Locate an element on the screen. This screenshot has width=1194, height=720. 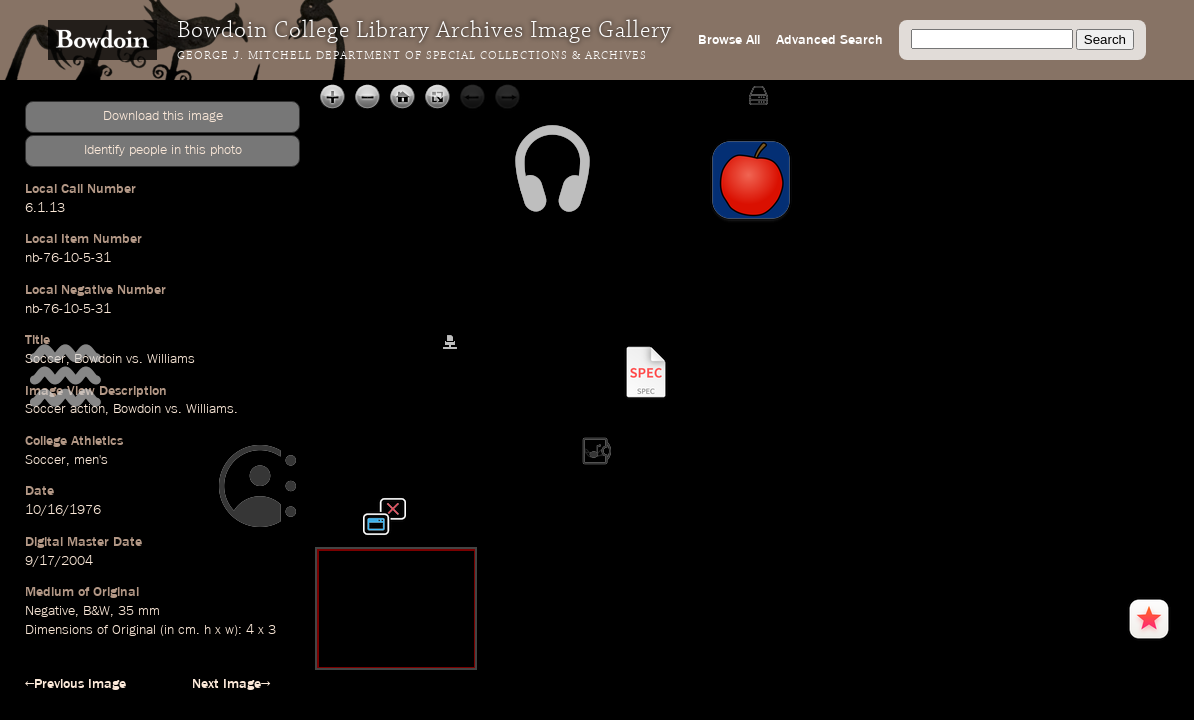
switch audio output to headphones is located at coordinates (552, 168).